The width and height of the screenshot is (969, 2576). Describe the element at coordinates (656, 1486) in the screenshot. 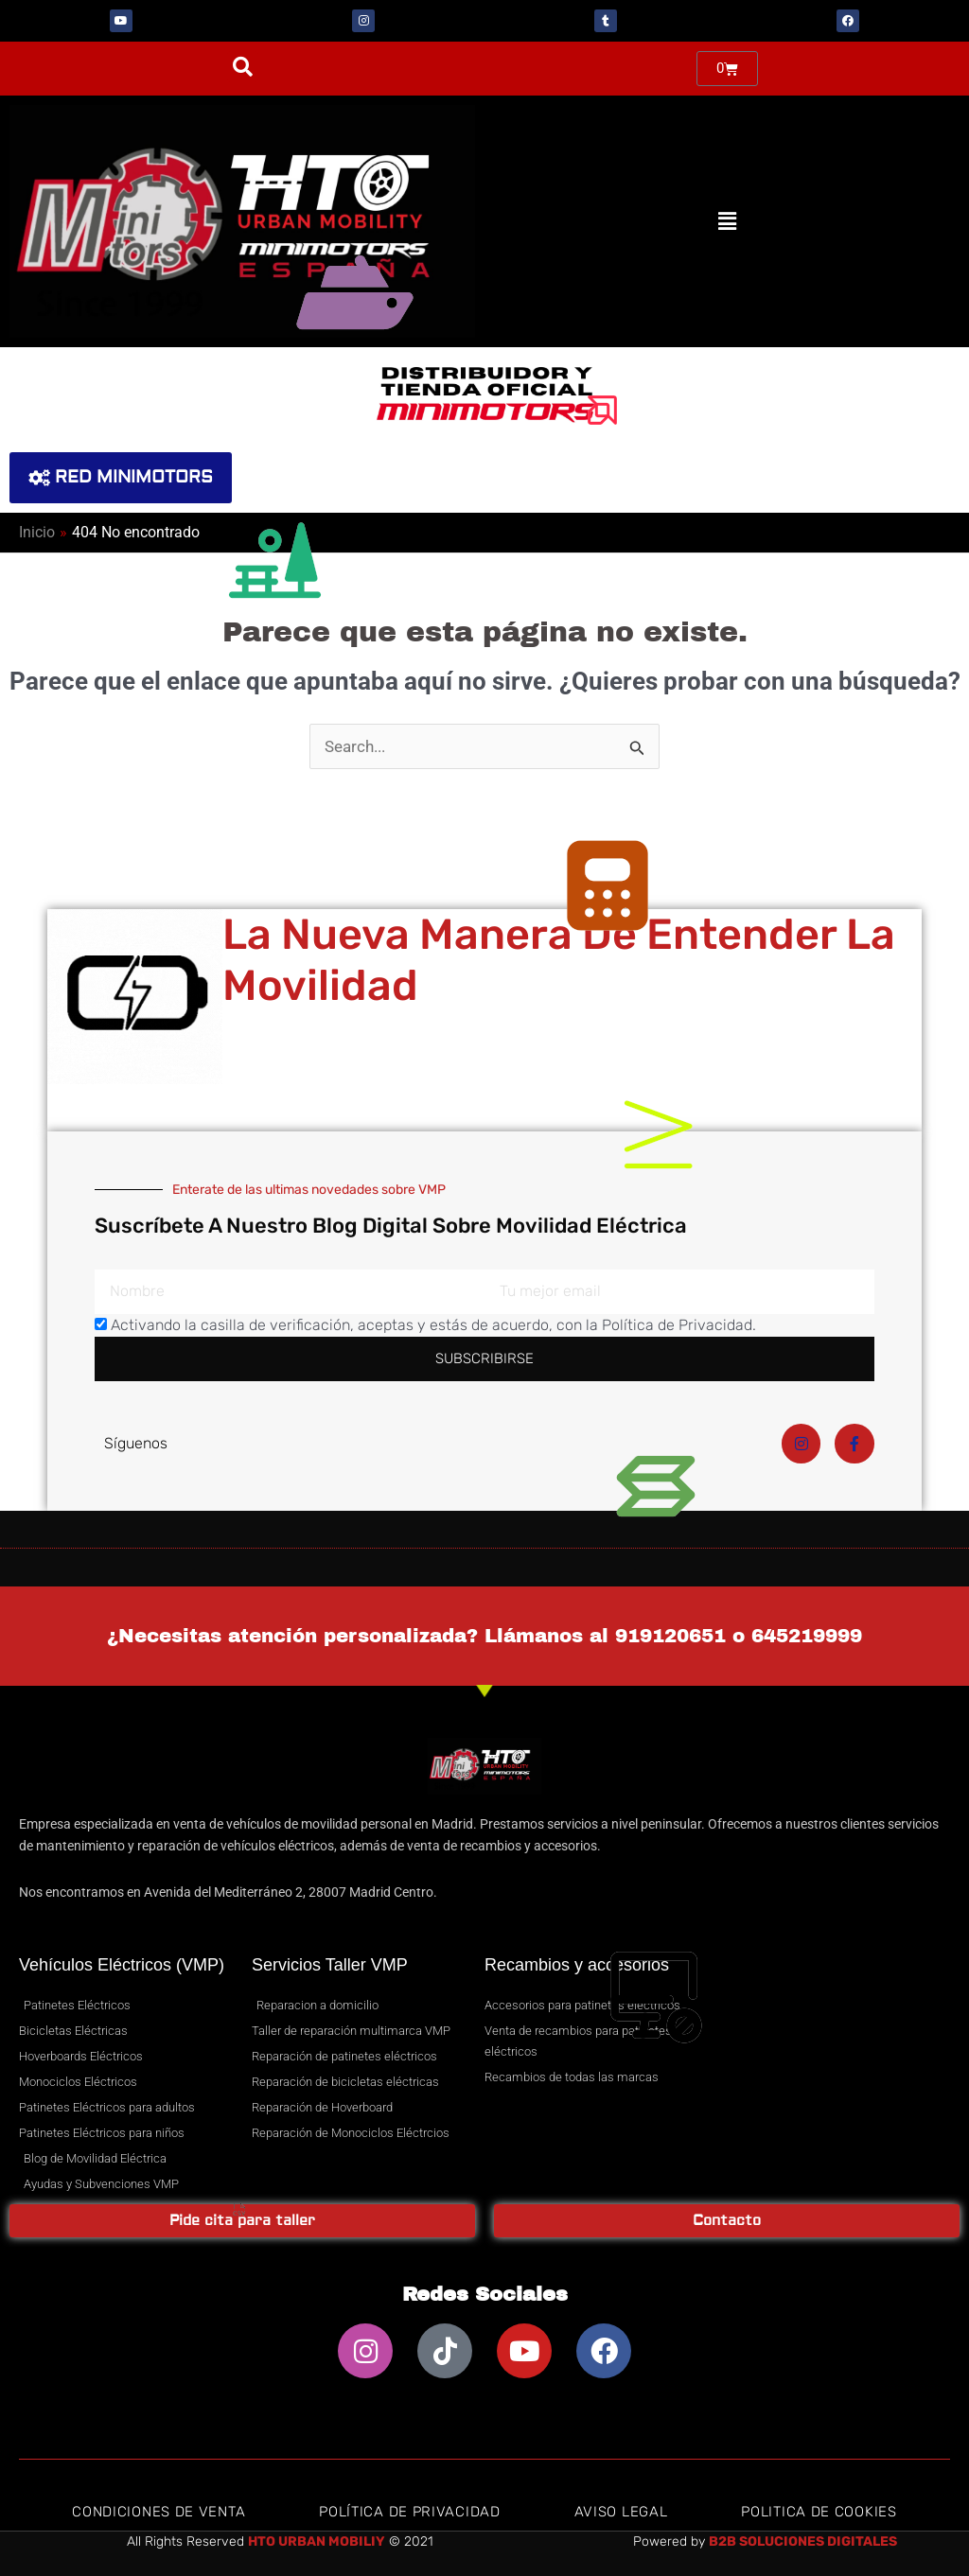

I see `view solana cryptocurrency balance` at that location.